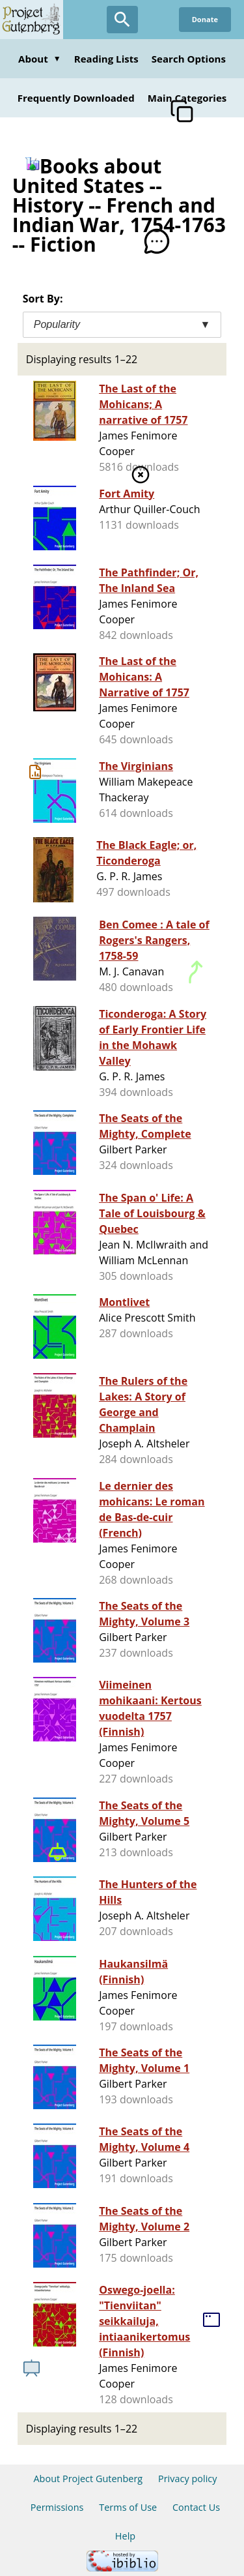  What do you see at coordinates (195, 972) in the screenshot?
I see `redo or move forward action` at bounding box center [195, 972].